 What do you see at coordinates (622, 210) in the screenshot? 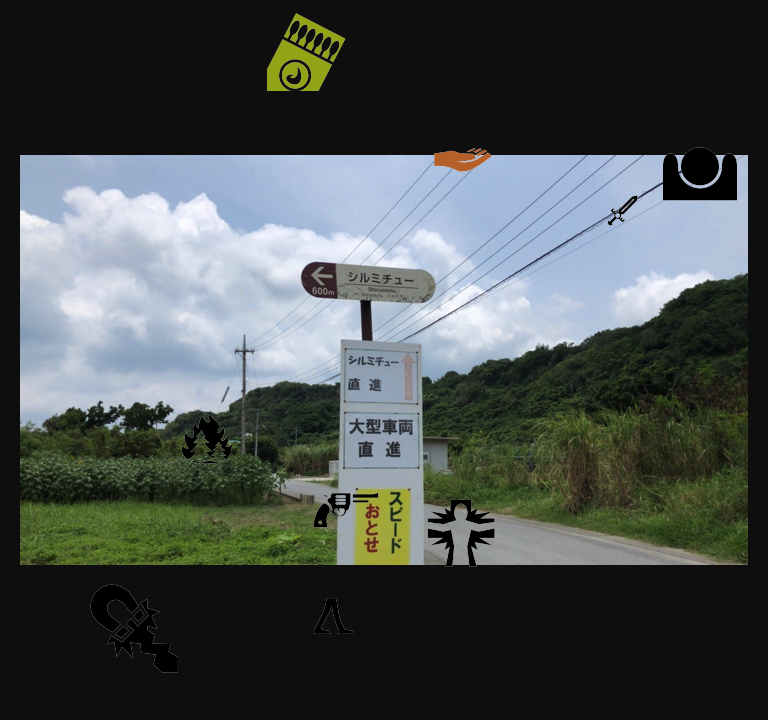
I see `equip or select a sword weapon` at bounding box center [622, 210].